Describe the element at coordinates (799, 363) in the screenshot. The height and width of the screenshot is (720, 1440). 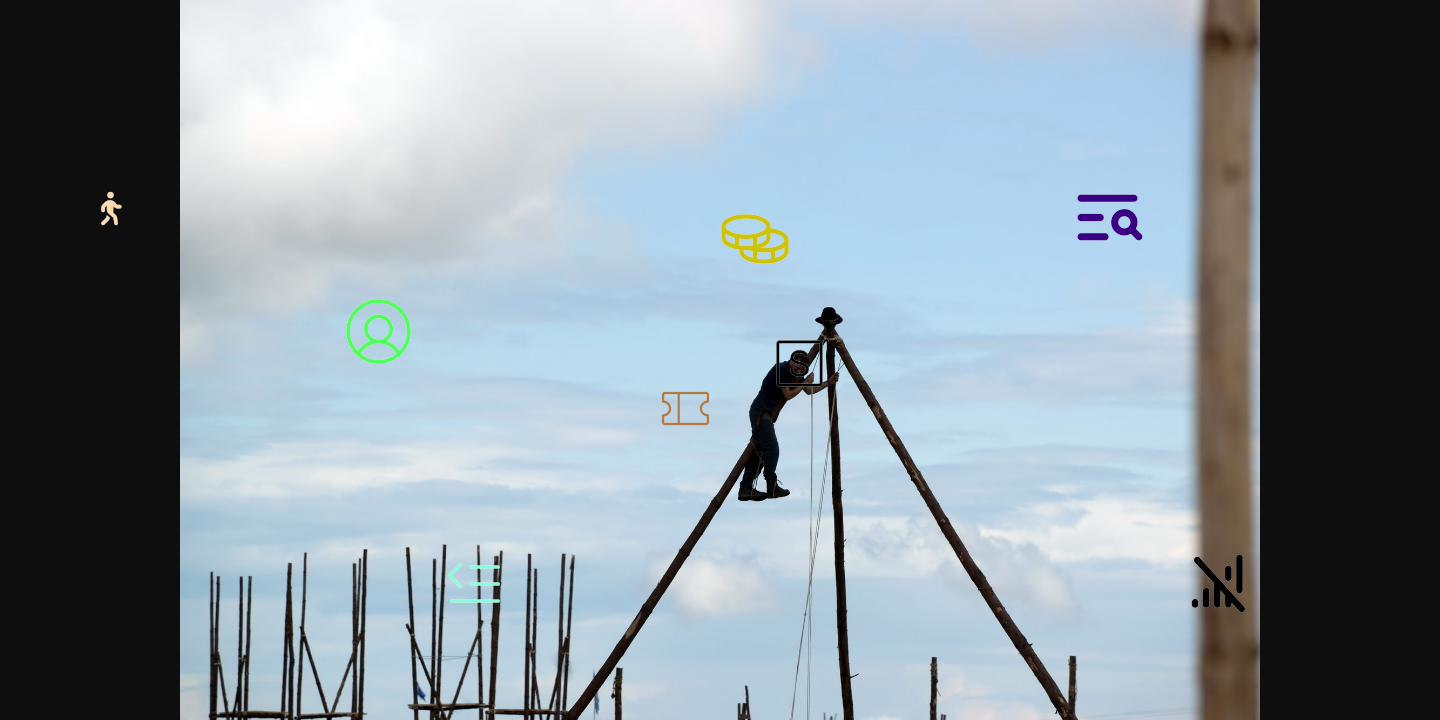
I see `link to stripe payment services` at that location.